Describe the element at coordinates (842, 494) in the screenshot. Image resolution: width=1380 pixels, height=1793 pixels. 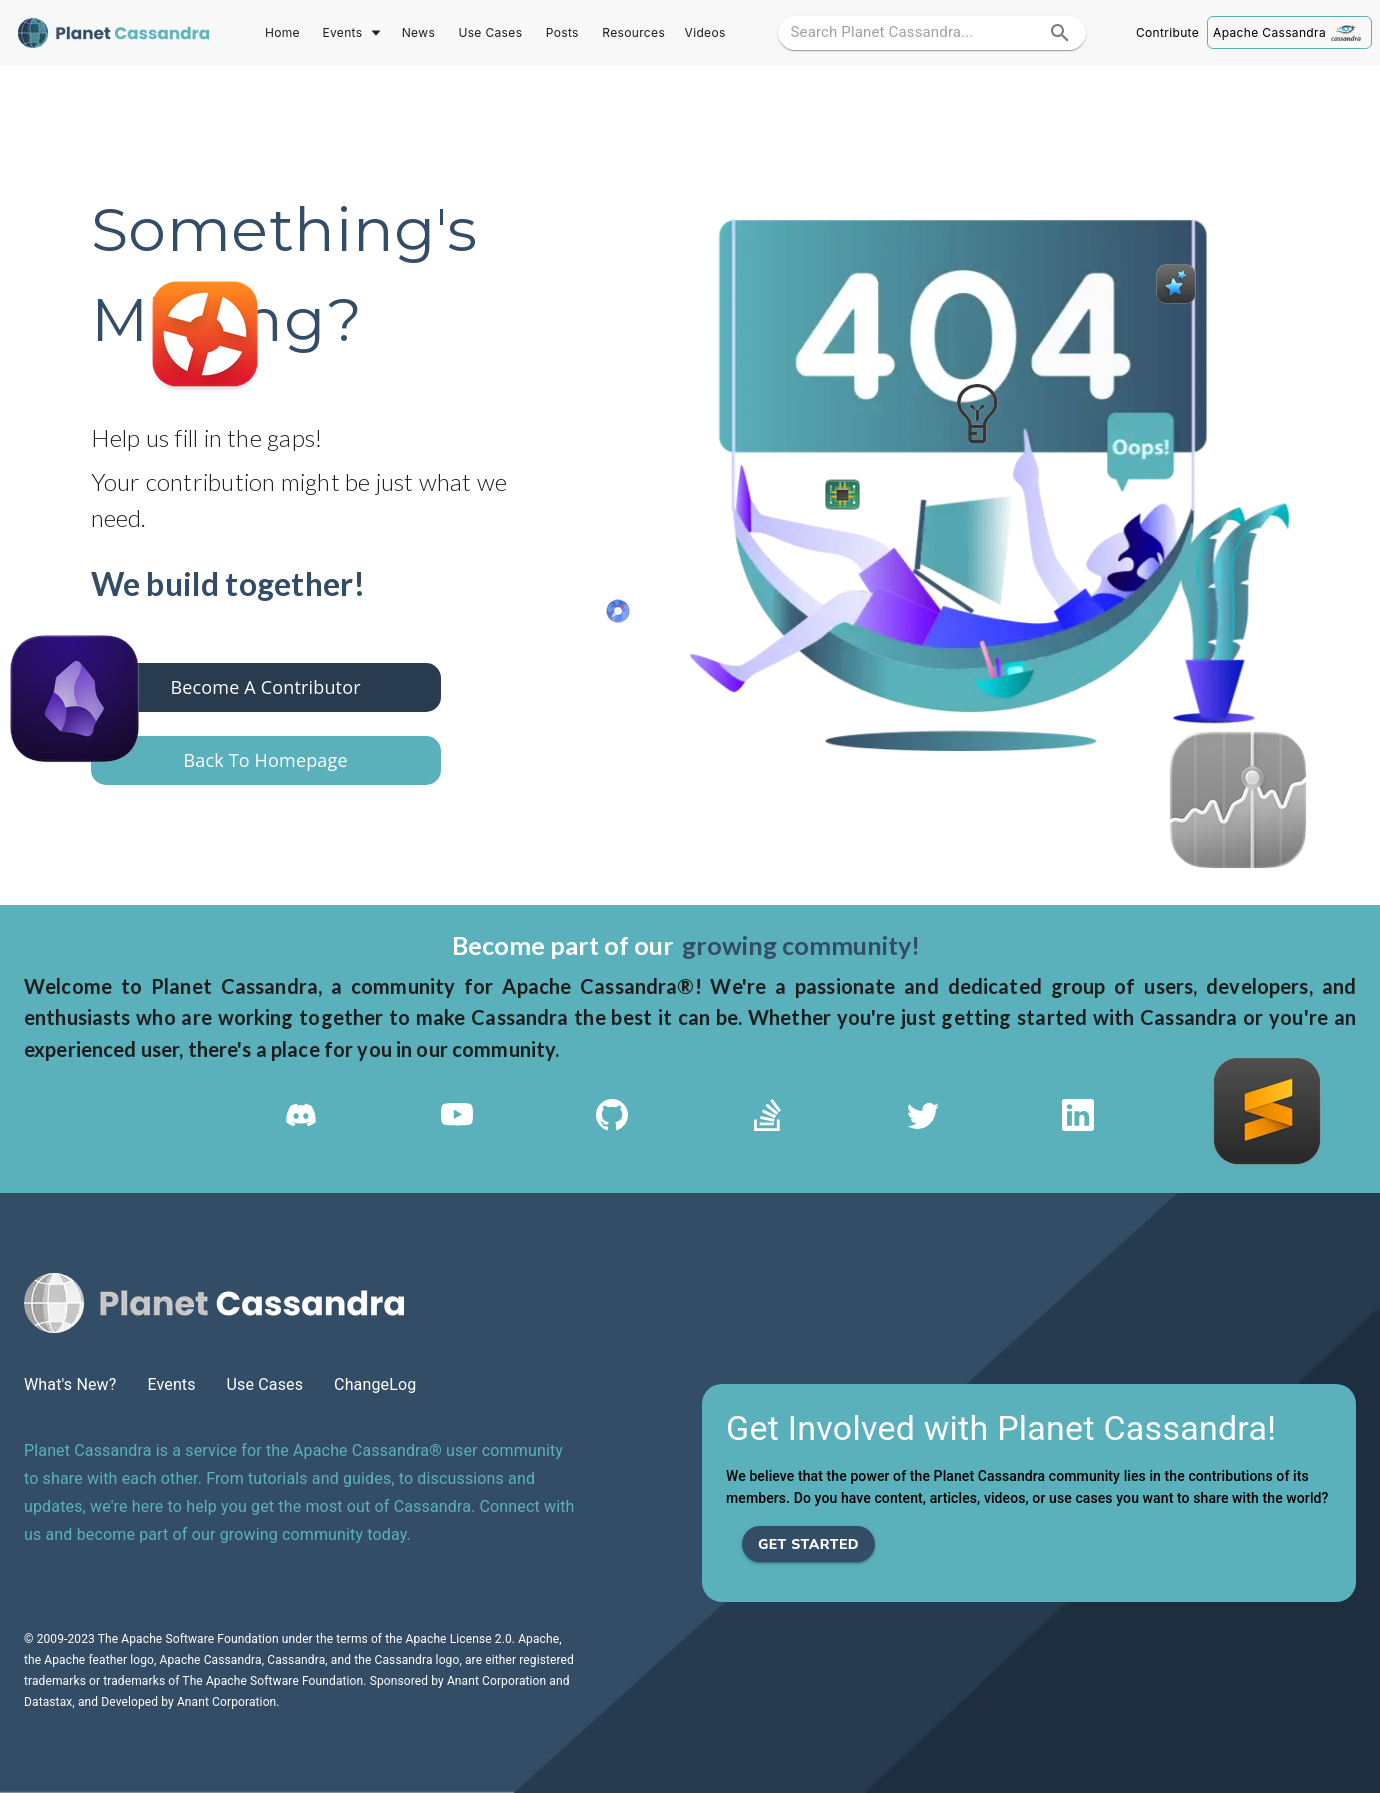
I see `open cpu-x system monitoring app` at that location.